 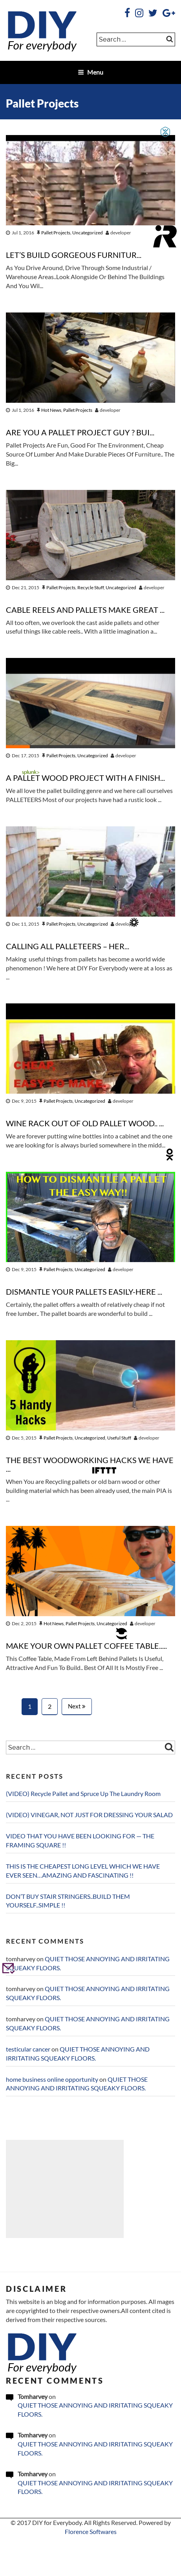 What do you see at coordinates (165, 236) in the screenshot?
I see `open the iRobot app` at bounding box center [165, 236].